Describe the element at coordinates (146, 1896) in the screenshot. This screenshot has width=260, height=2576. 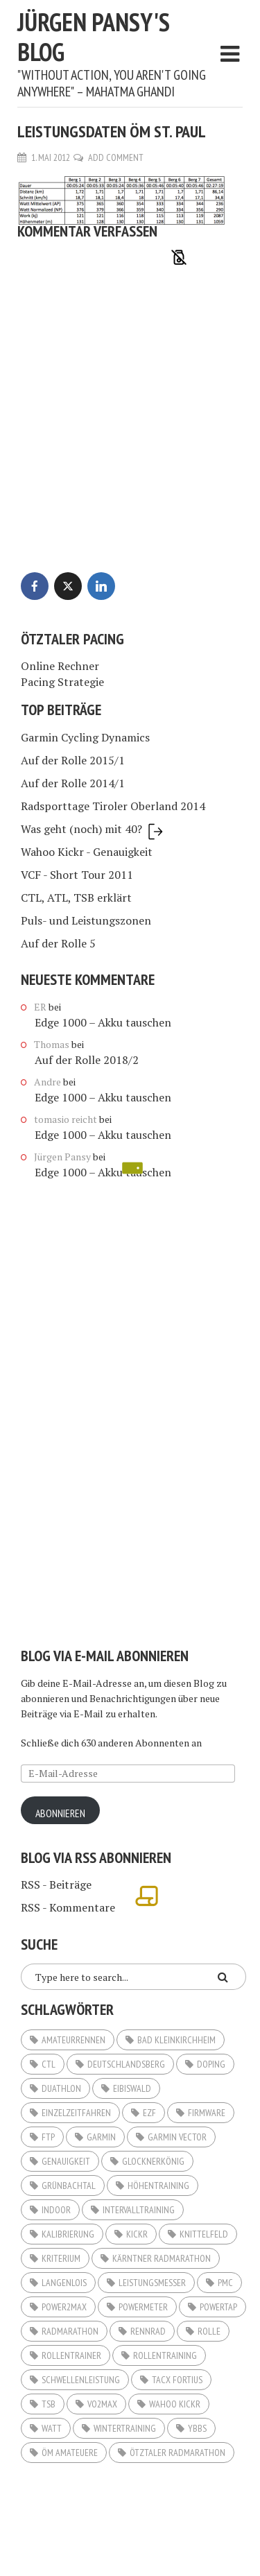
I see `view or edit scripts` at that location.